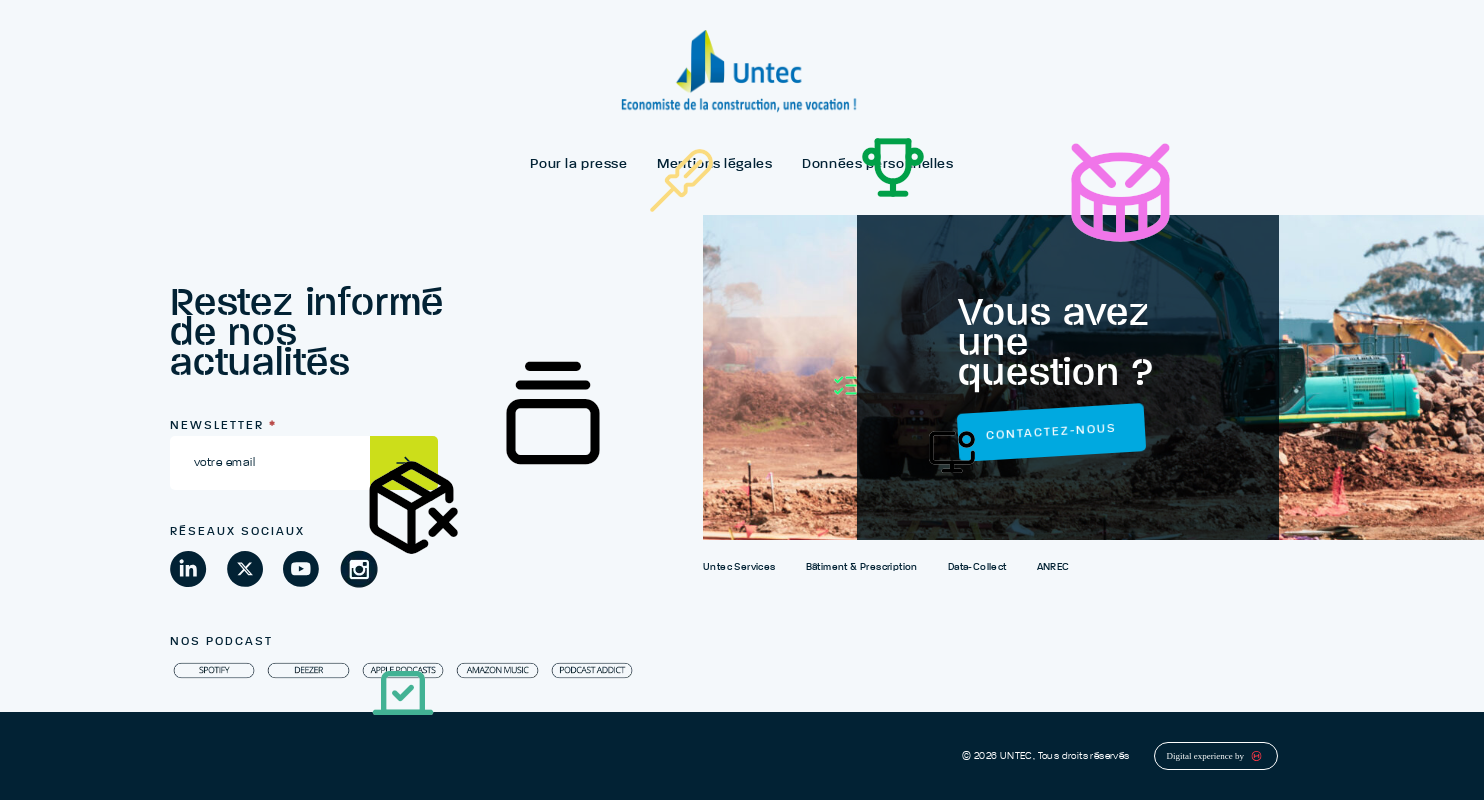 Image resolution: width=1484 pixels, height=800 pixels. What do you see at coordinates (553, 413) in the screenshot?
I see `view stacked cards or layers` at bounding box center [553, 413].